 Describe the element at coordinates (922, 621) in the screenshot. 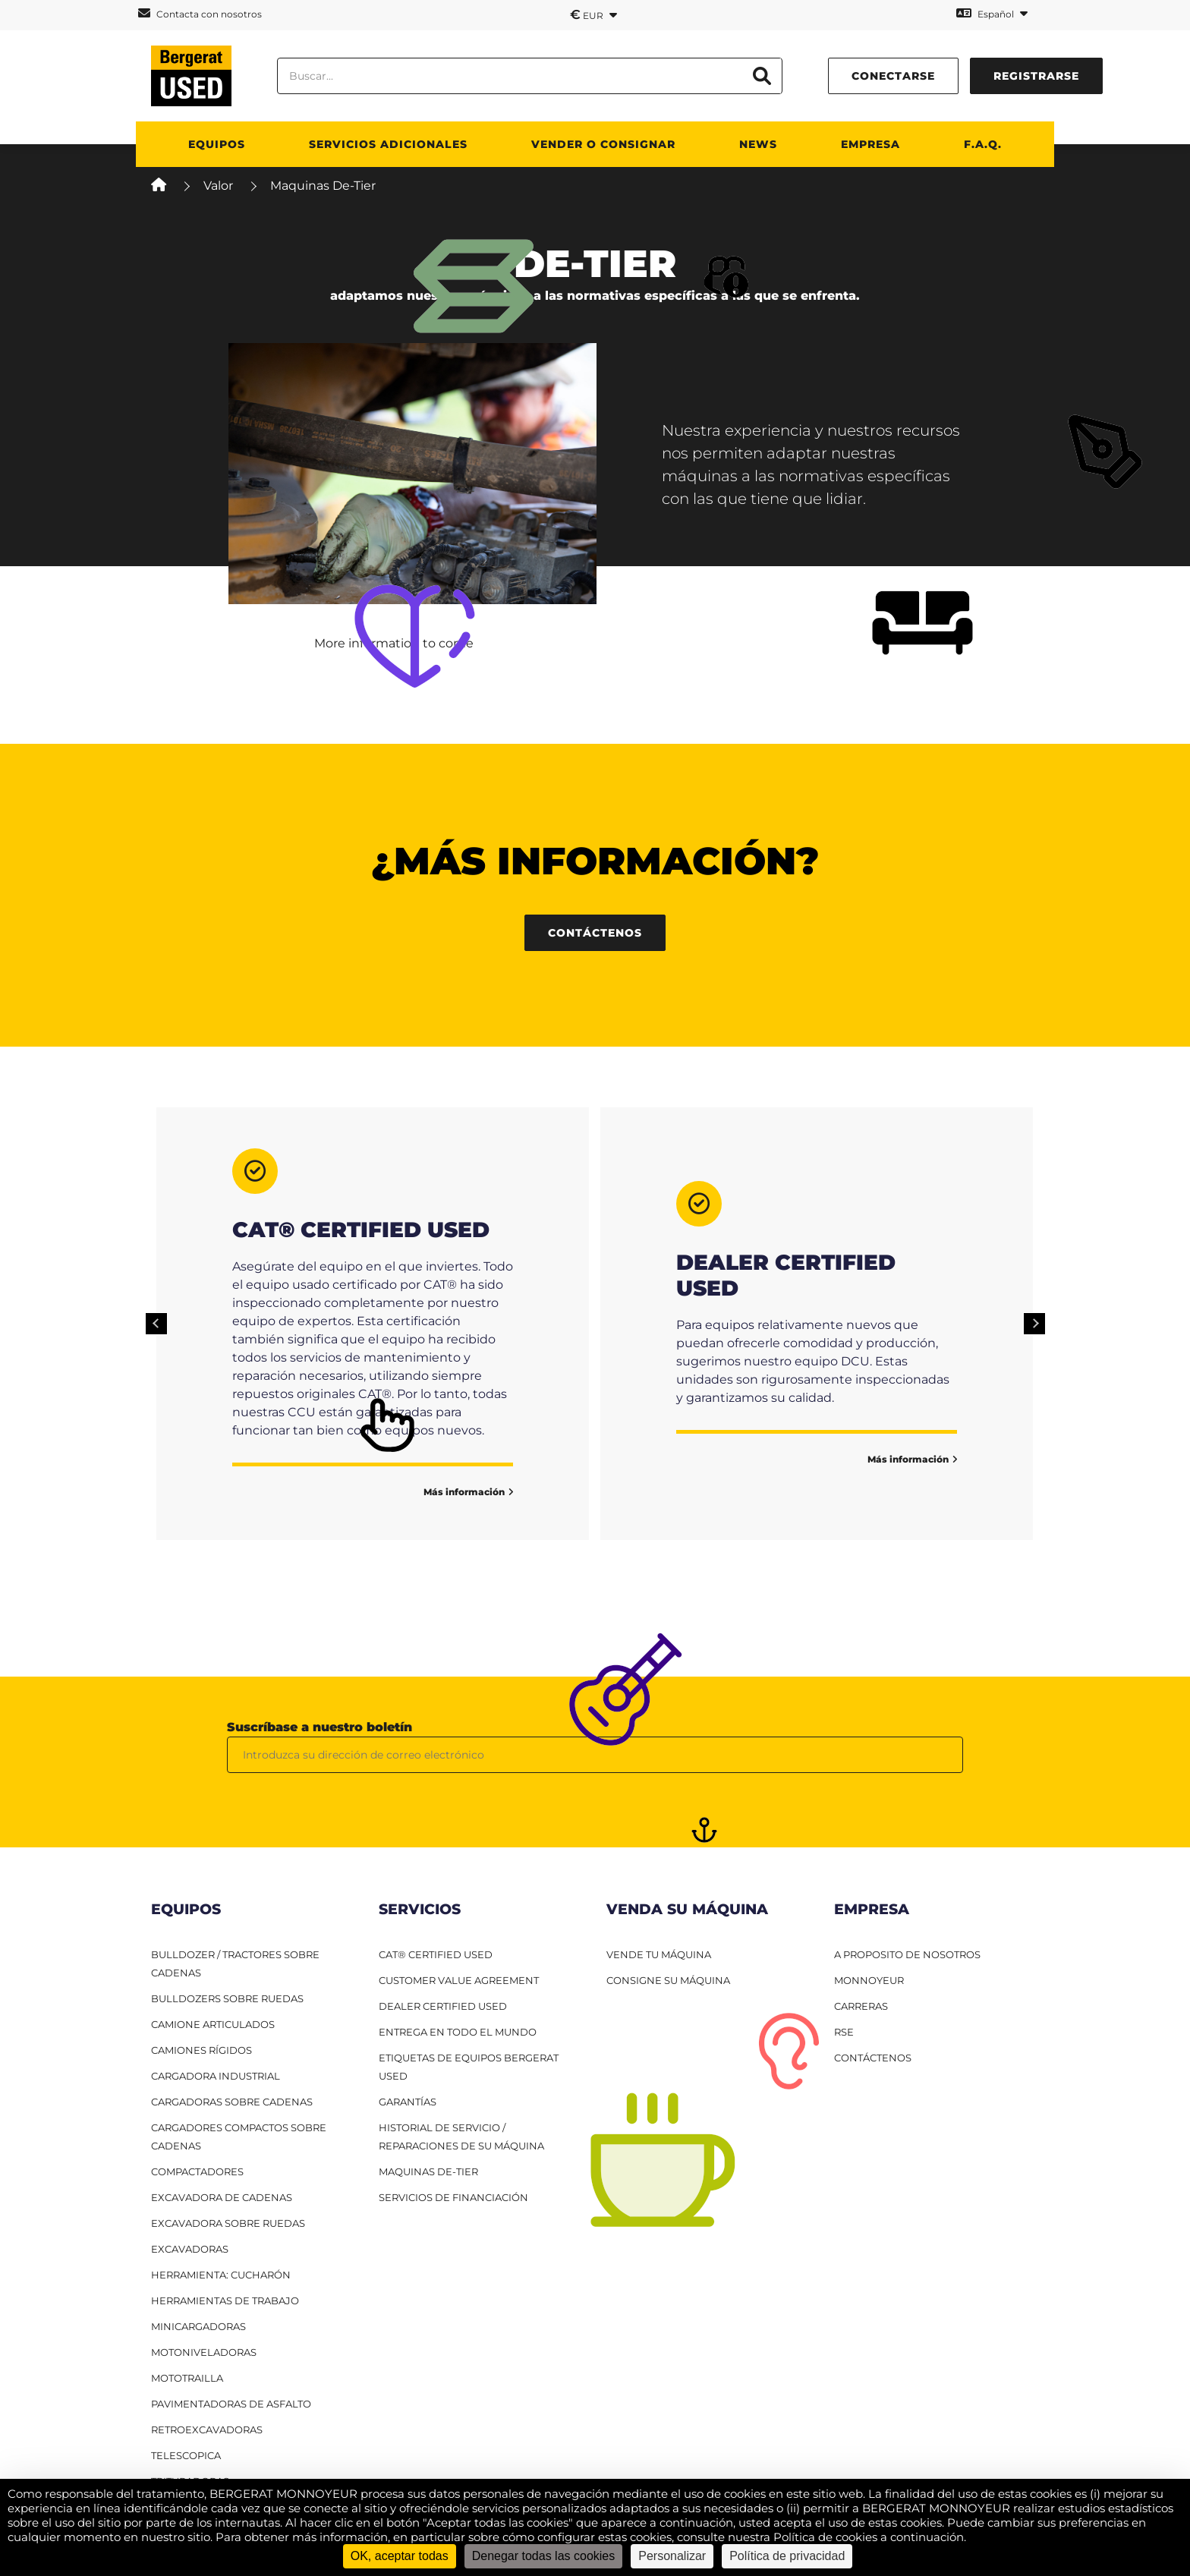

I see `browse furniture or home decor items` at that location.